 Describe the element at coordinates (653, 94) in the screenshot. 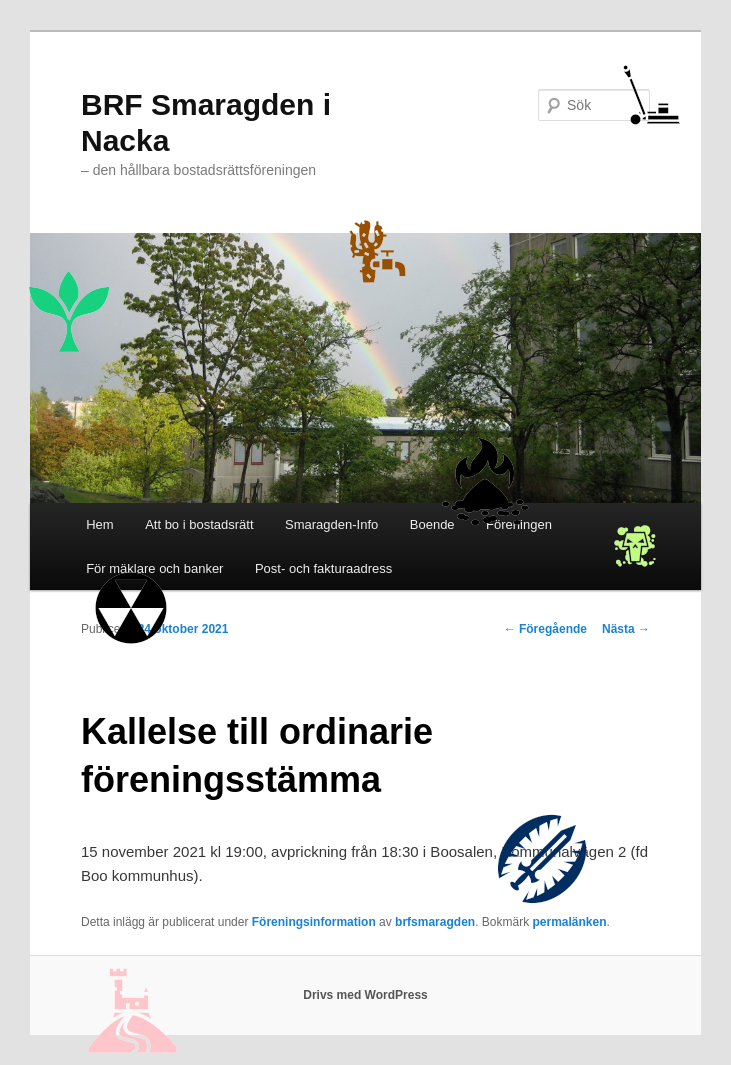

I see `access floor cleaning or maintenance tools` at that location.